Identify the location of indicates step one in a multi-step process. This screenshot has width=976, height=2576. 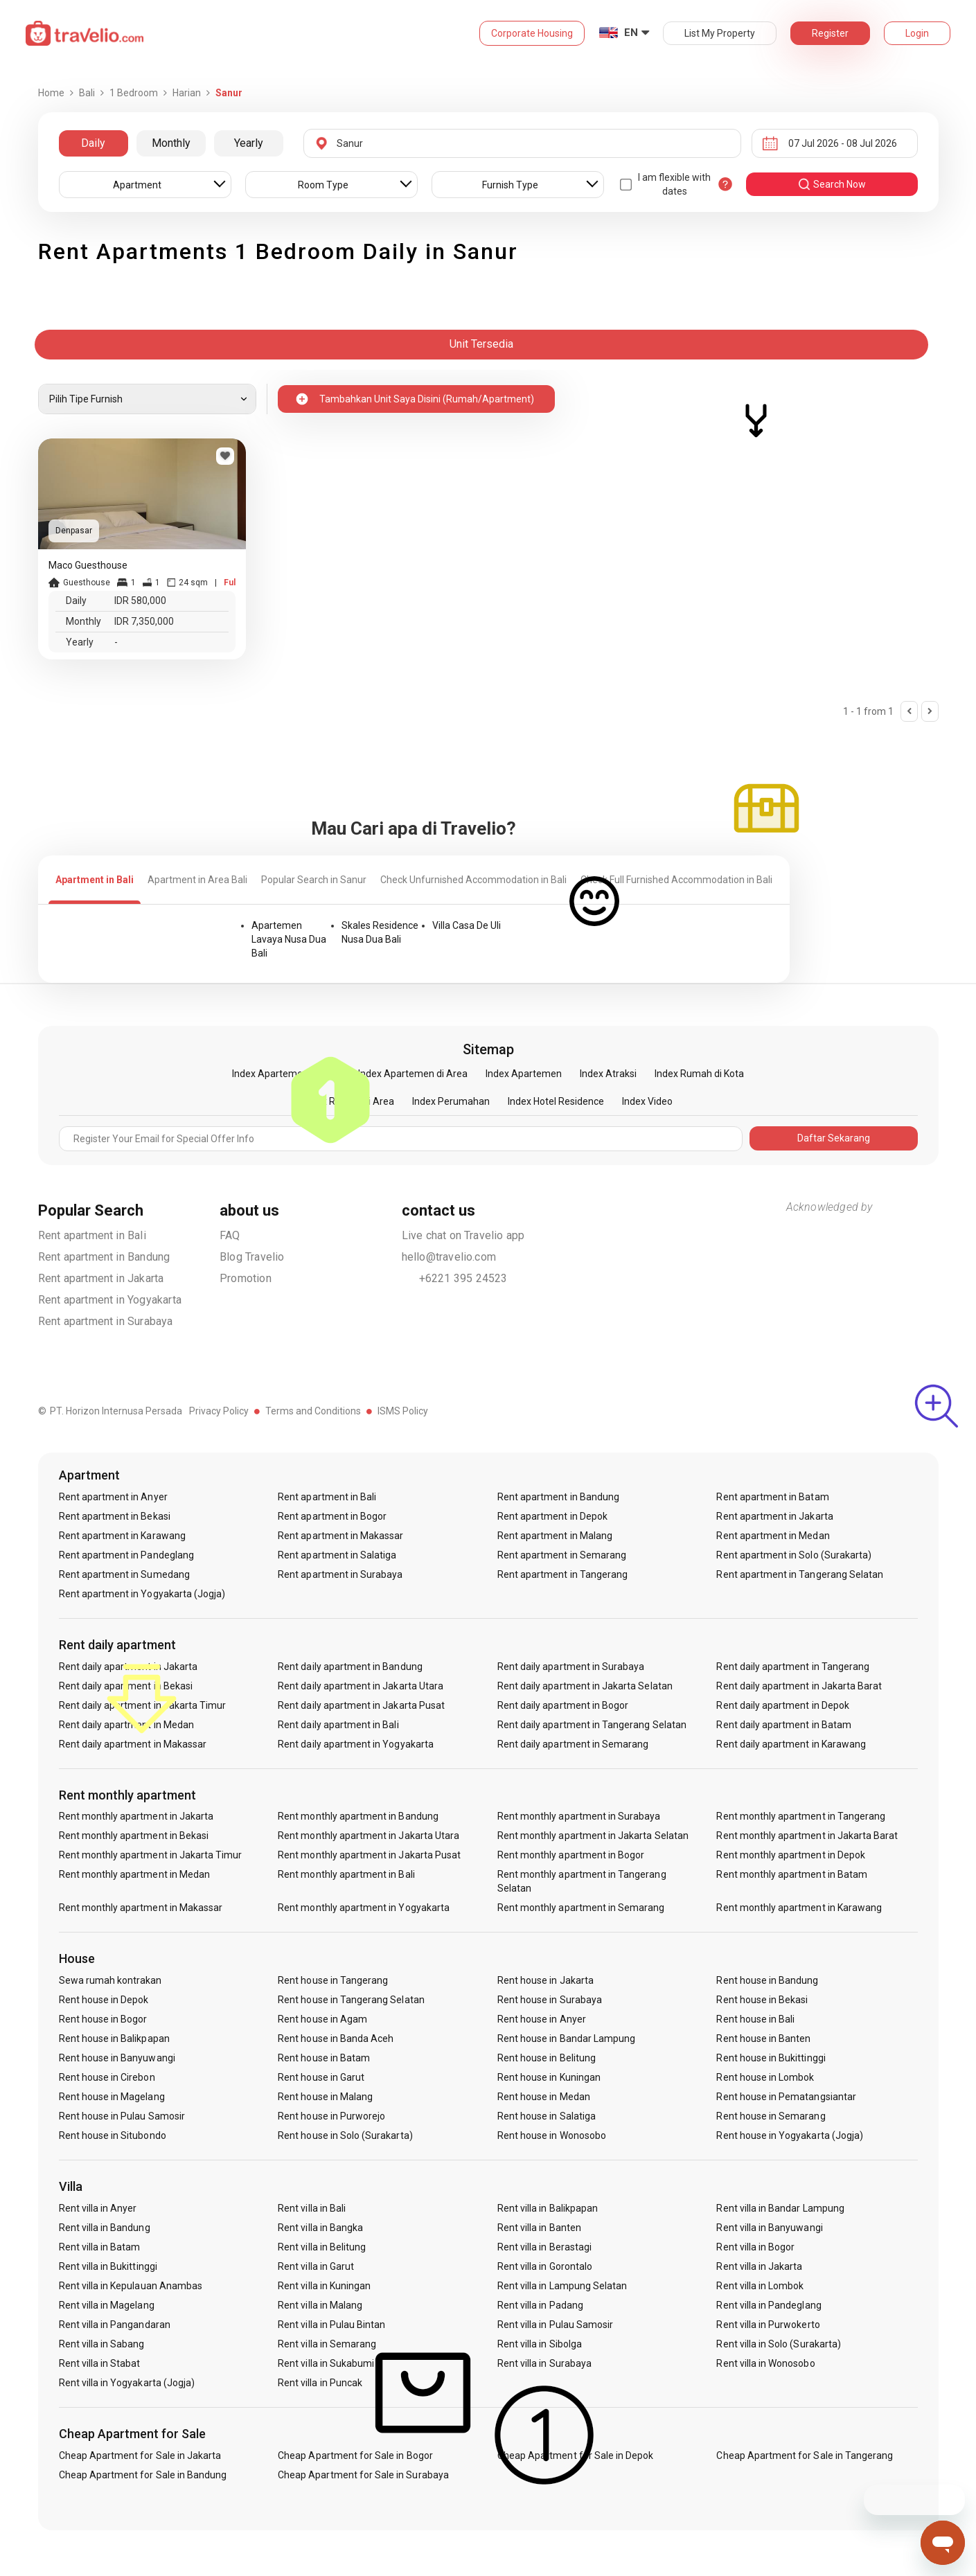
(330, 1100).